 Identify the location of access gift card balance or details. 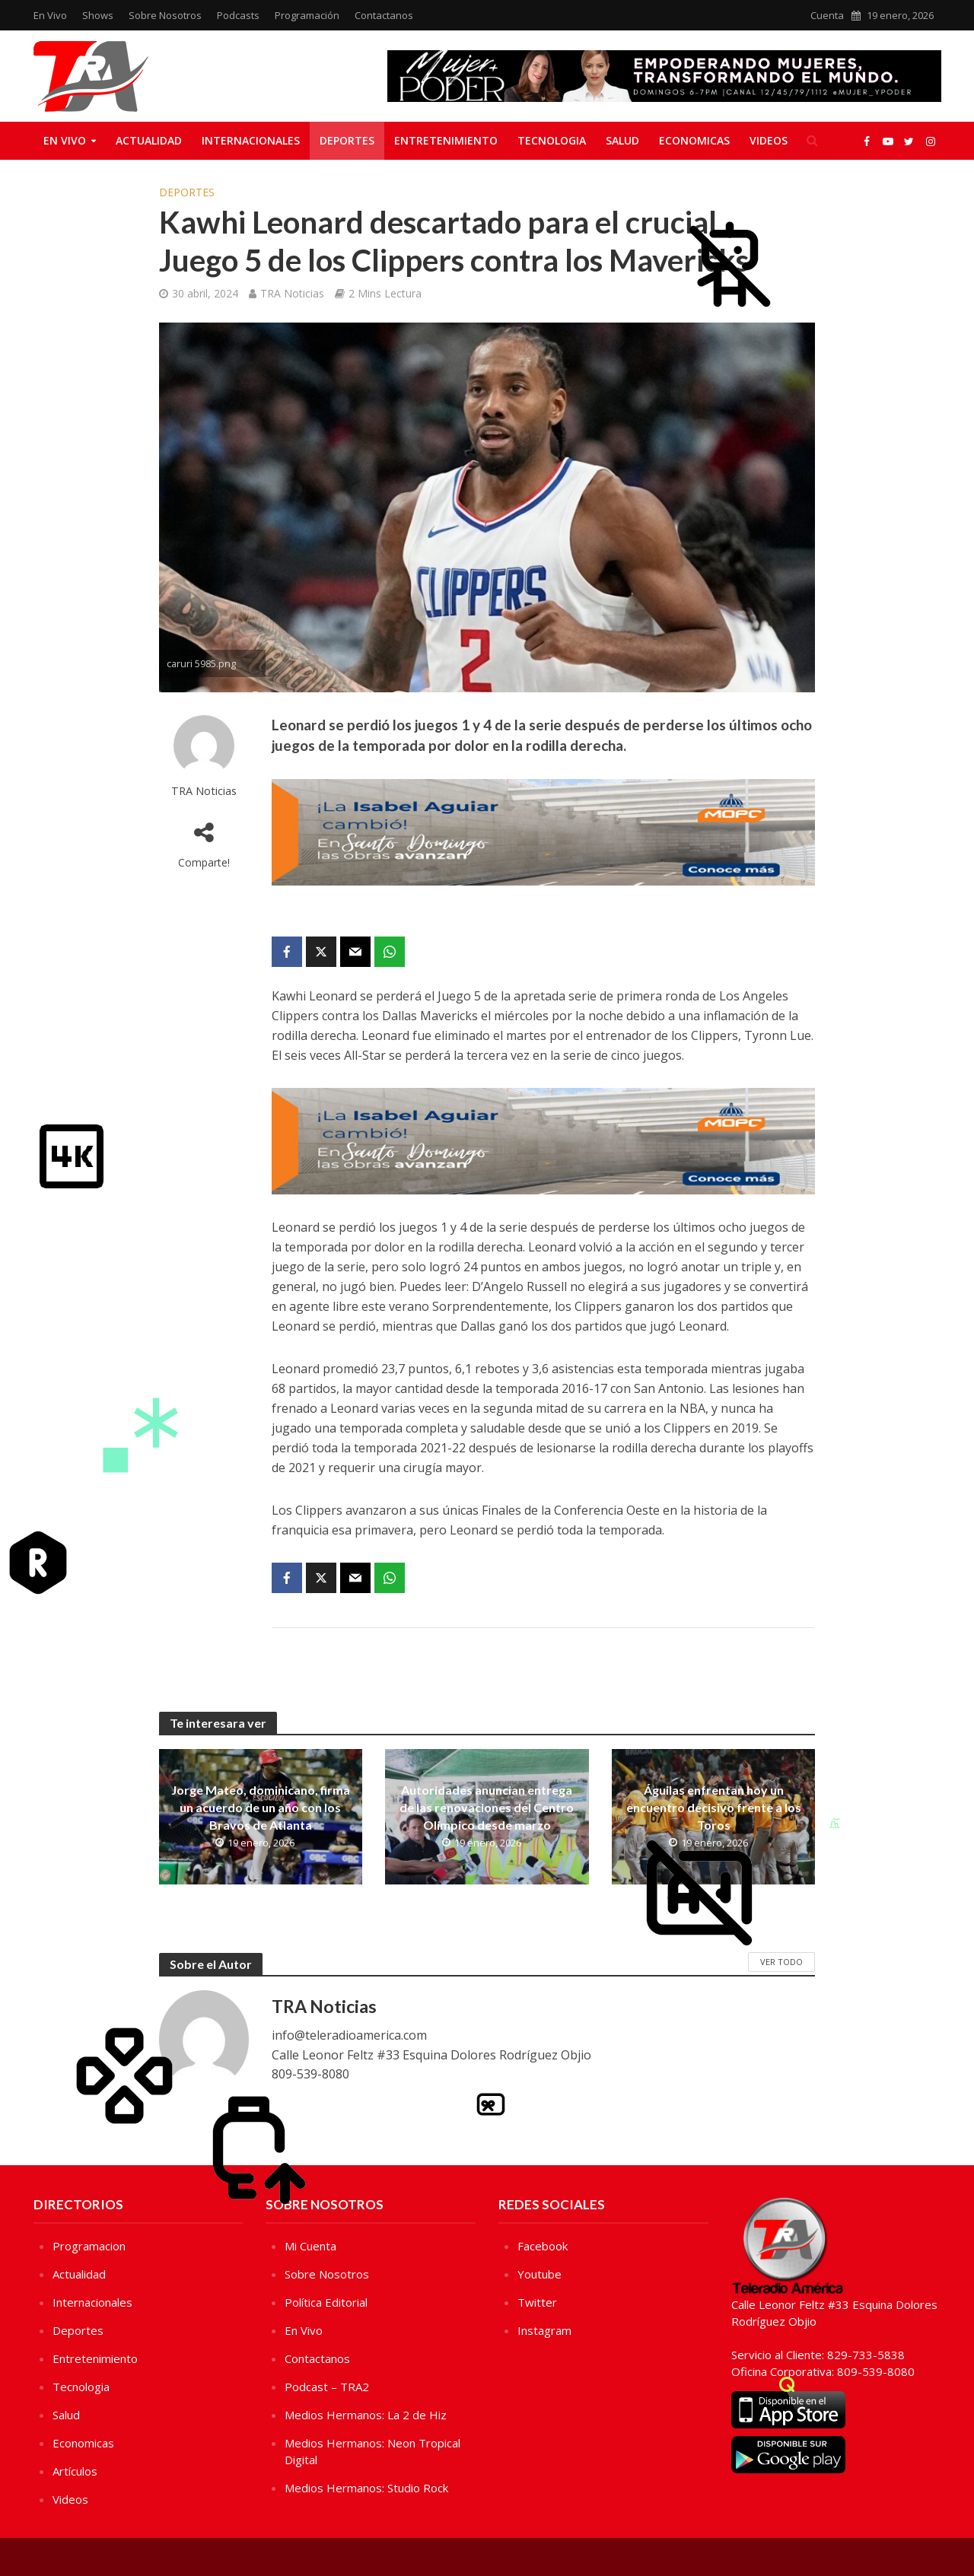
(491, 2104).